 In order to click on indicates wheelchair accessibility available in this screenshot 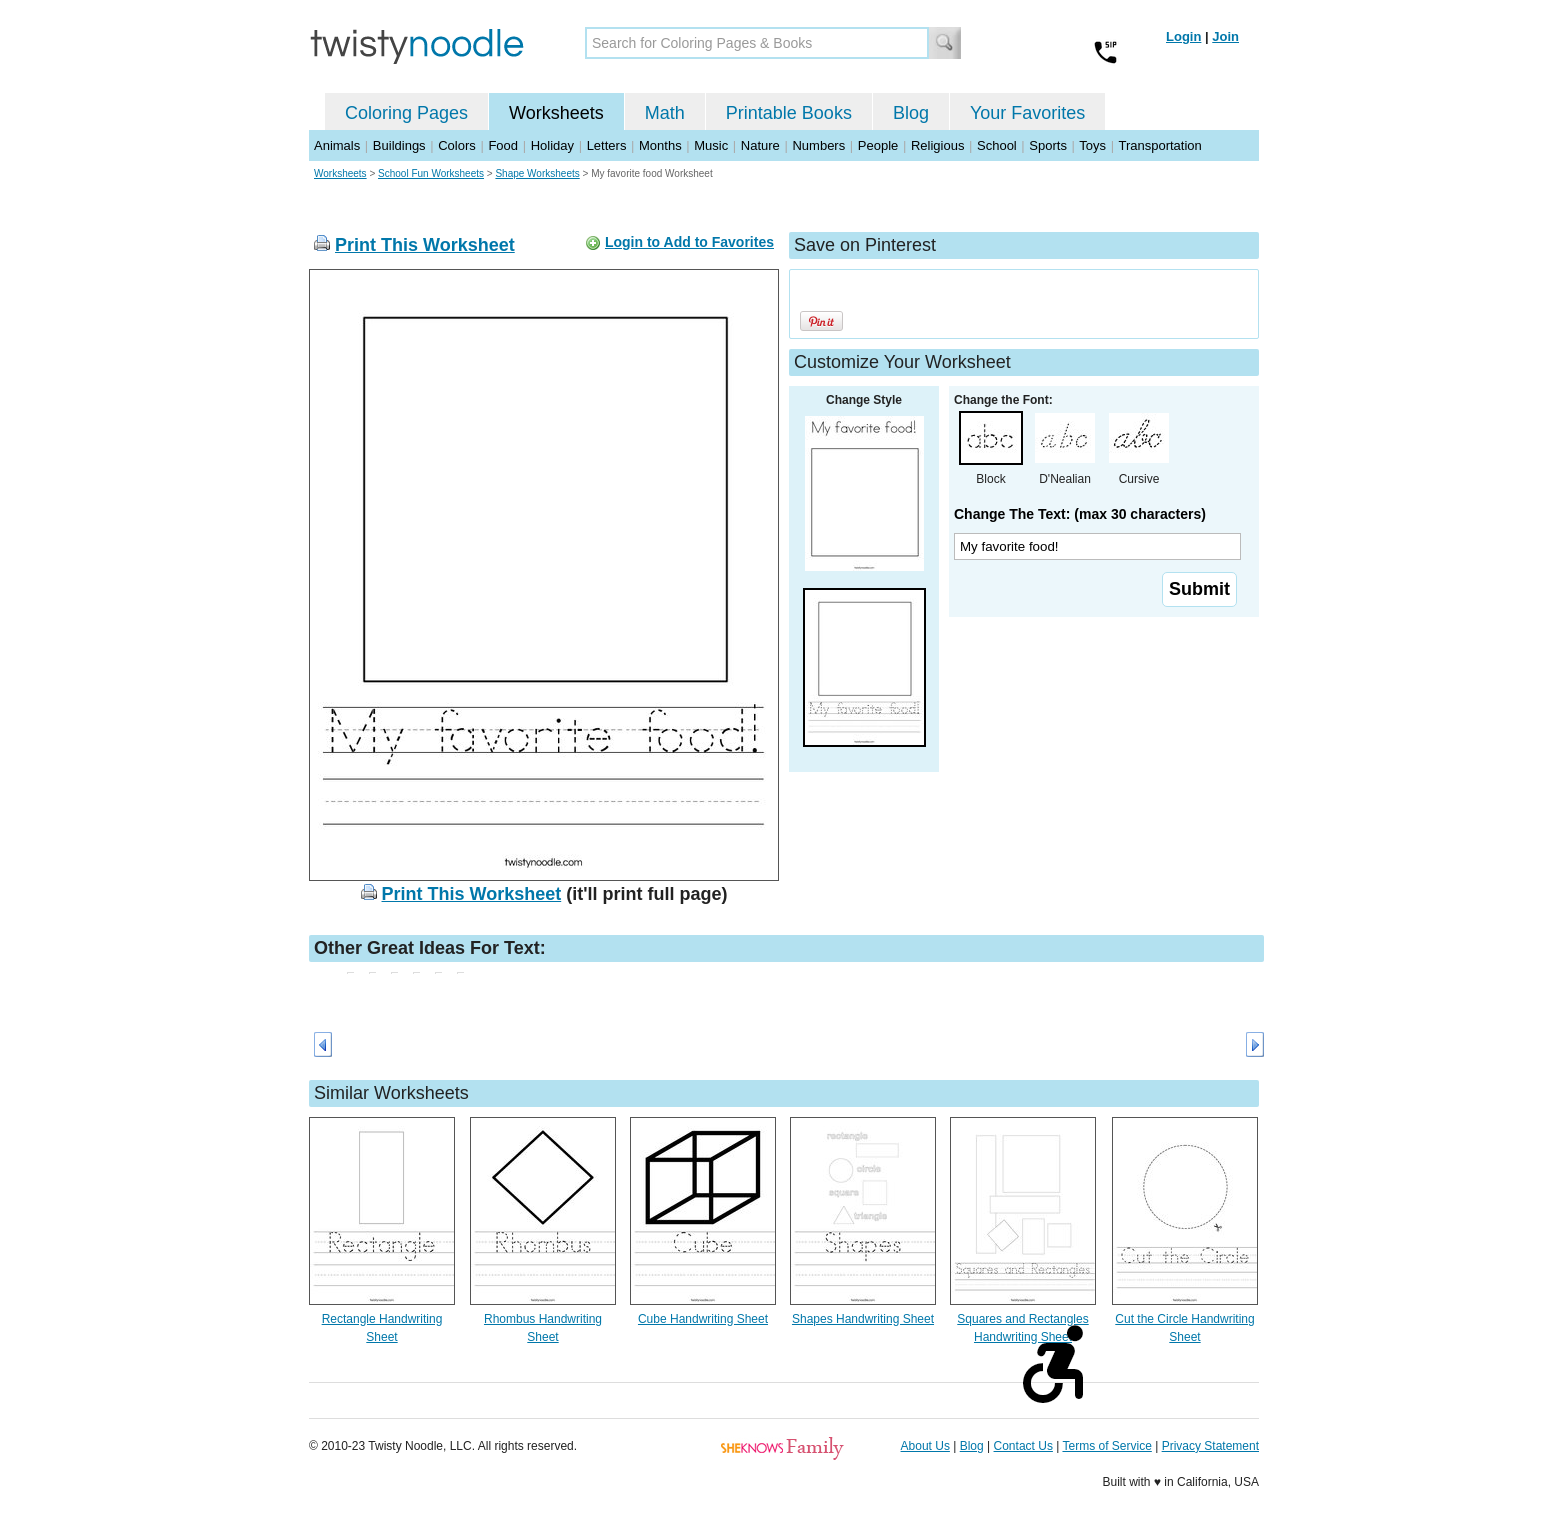, I will do `click(1051, 1363)`.